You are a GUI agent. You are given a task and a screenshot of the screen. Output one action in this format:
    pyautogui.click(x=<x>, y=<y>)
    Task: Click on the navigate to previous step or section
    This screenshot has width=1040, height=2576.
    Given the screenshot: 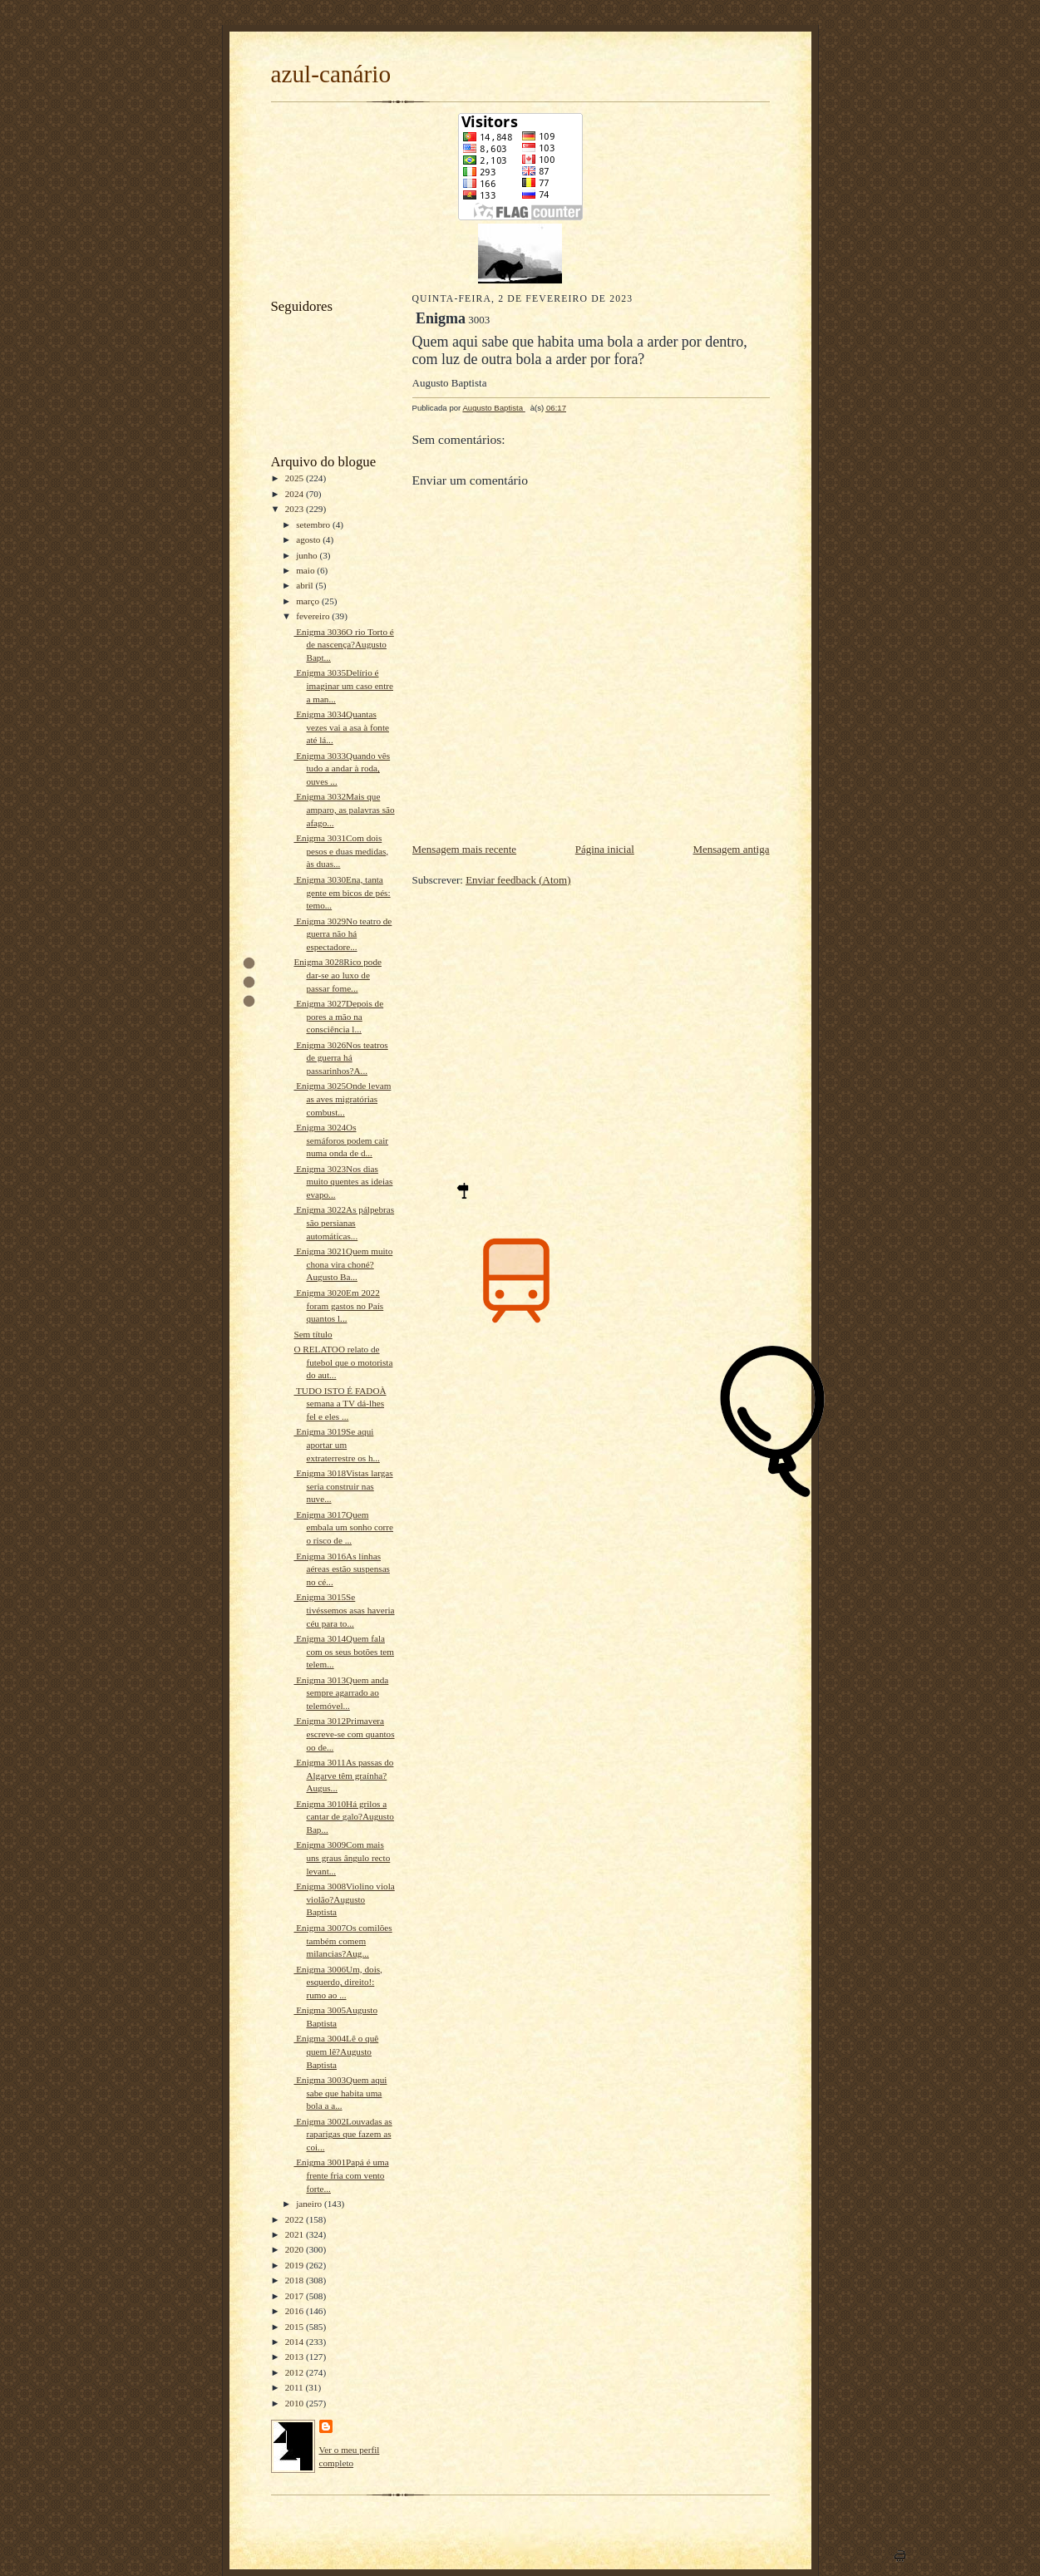 What is the action you would take?
    pyautogui.click(x=462, y=1190)
    